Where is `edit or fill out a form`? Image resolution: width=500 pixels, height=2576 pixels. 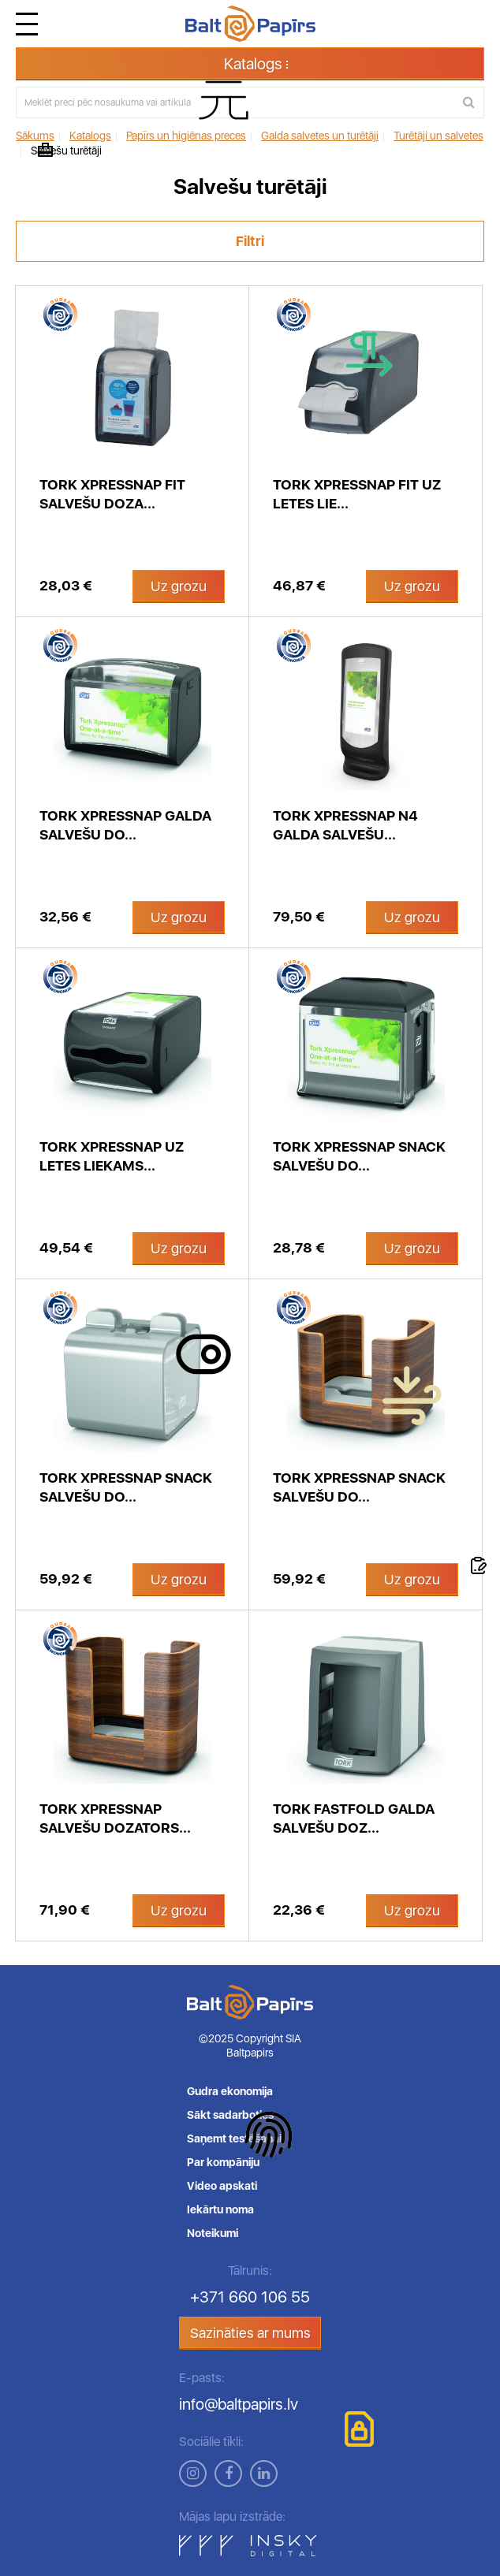
edit or fill out a form is located at coordinates (478, 1565).